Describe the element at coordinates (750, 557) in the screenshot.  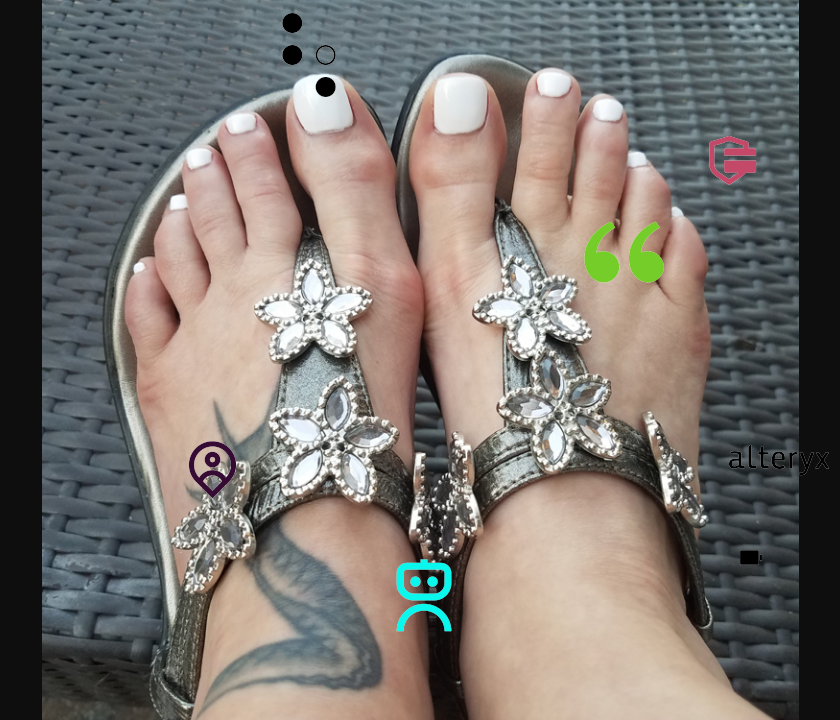
I see `indicates current battery level` at that location.